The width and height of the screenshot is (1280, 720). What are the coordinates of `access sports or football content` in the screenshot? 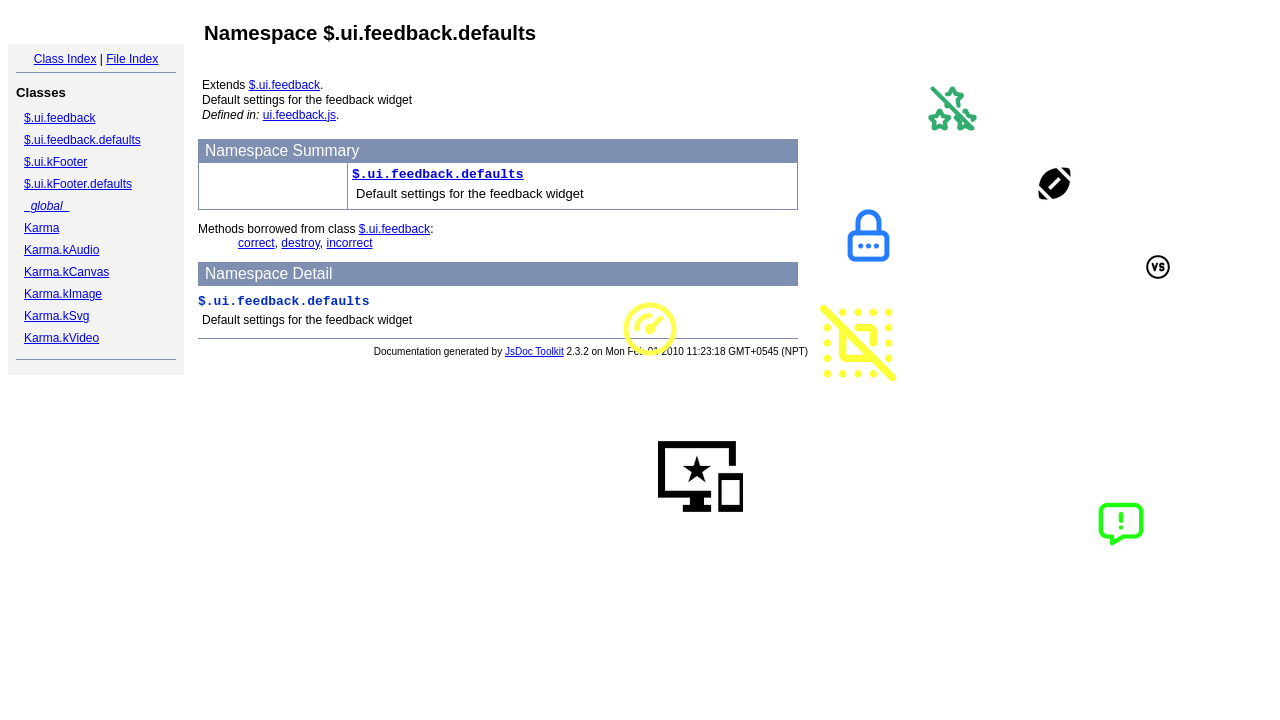 It's located at (1054, 183).